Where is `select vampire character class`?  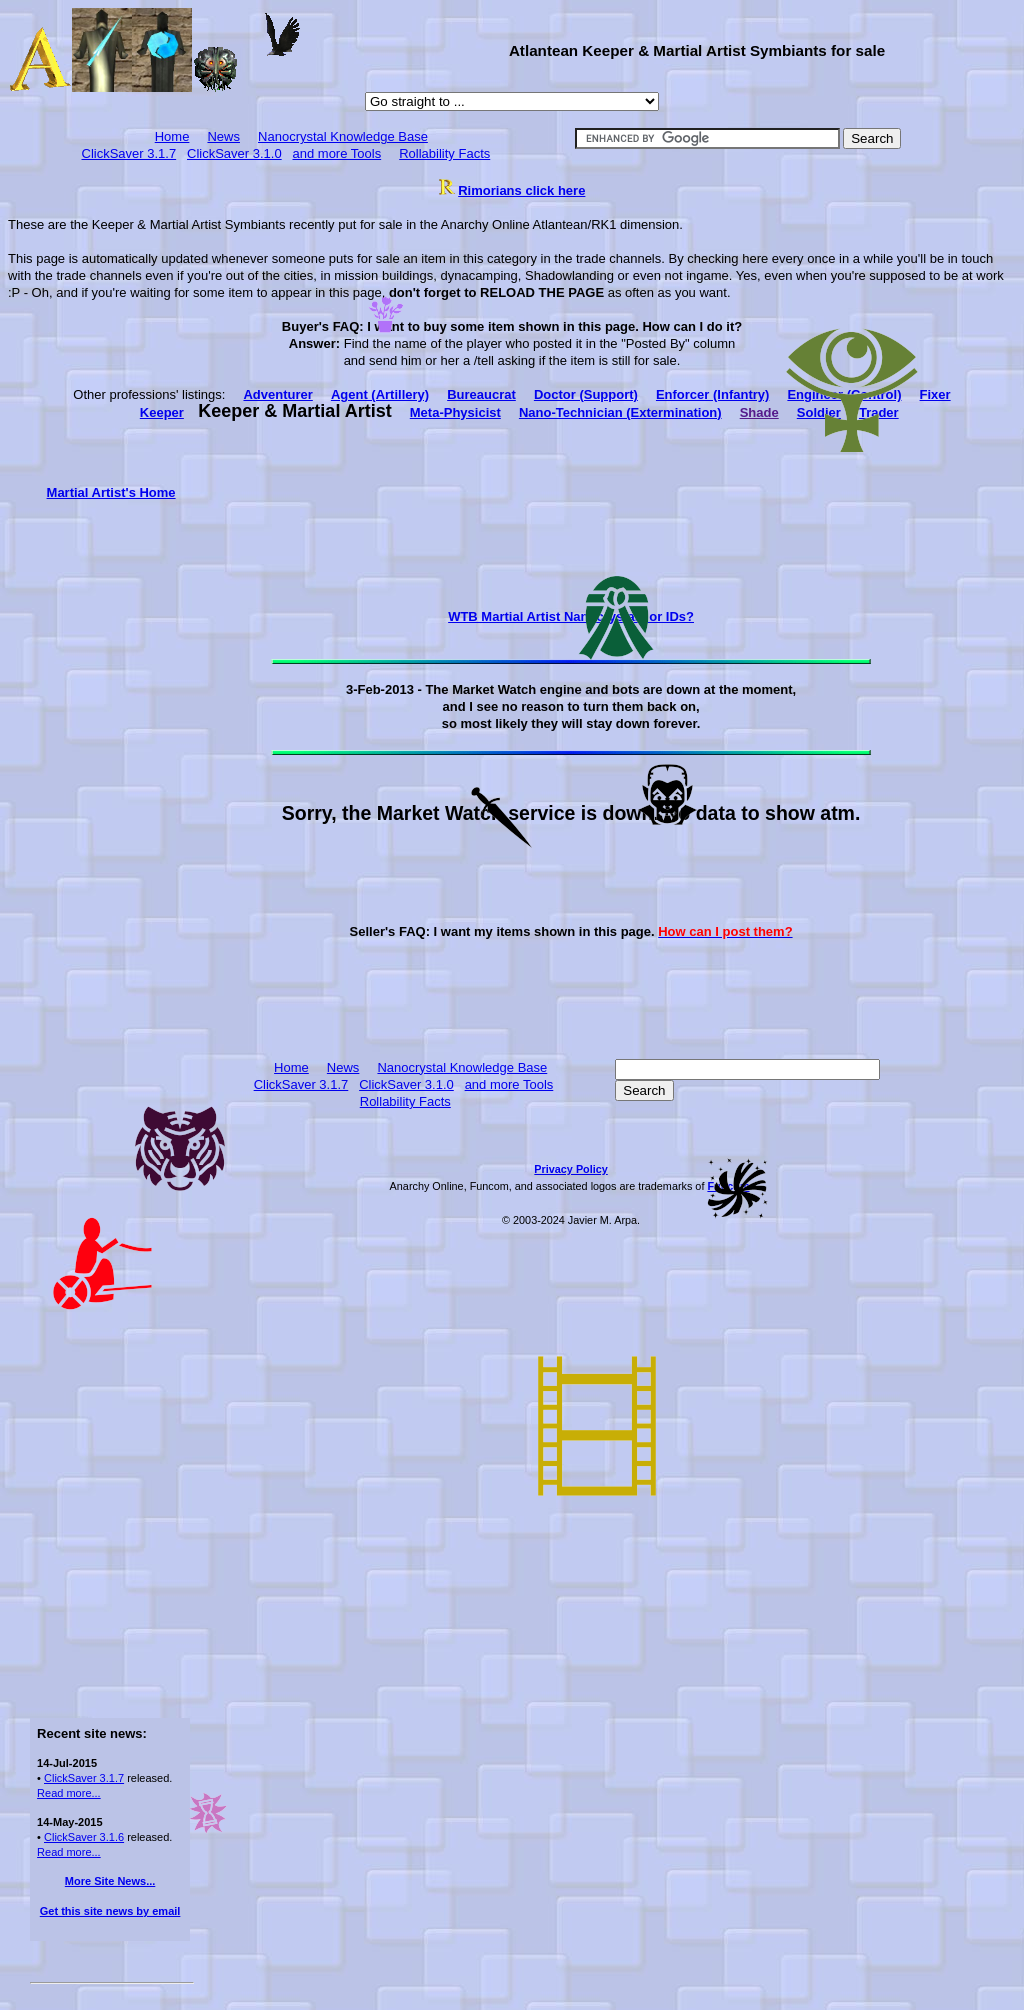
select vampire character class is located at coordinates (667, 794).